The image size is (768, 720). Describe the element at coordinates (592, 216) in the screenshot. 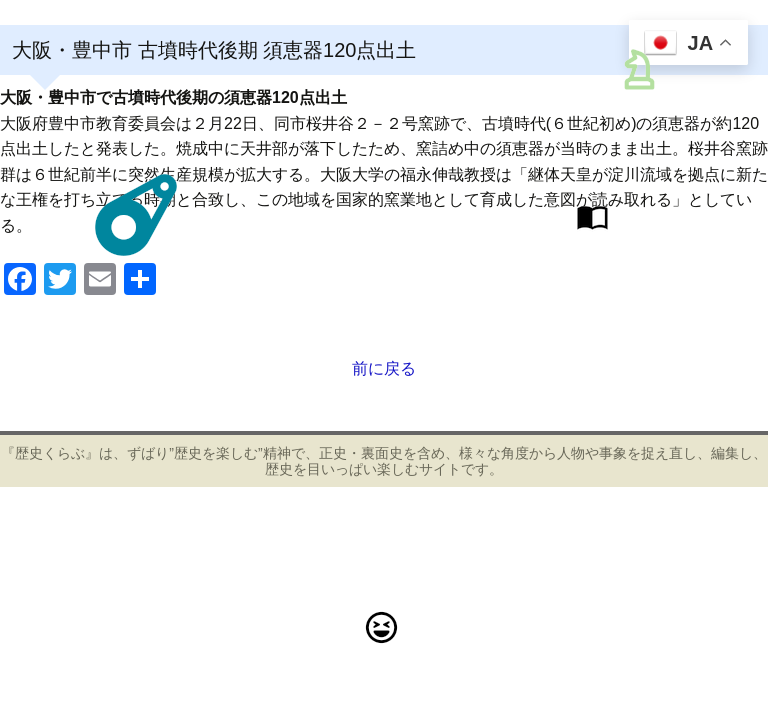

I see `import contacts from address book` at that location.